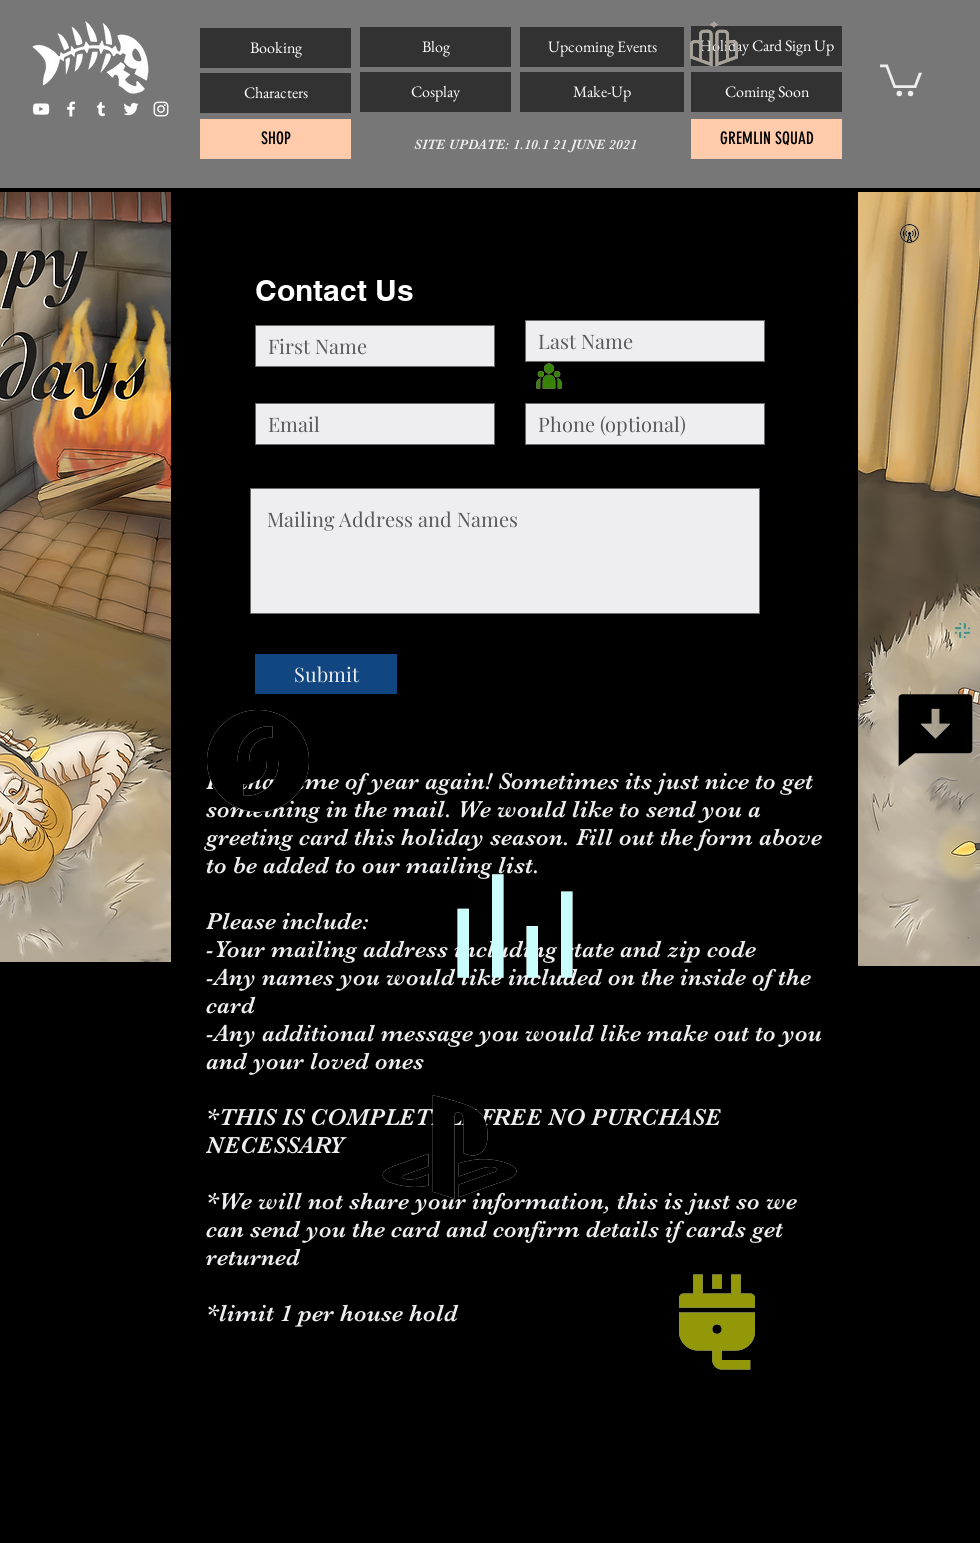  I want to click on download chat history, so click(935, 727).